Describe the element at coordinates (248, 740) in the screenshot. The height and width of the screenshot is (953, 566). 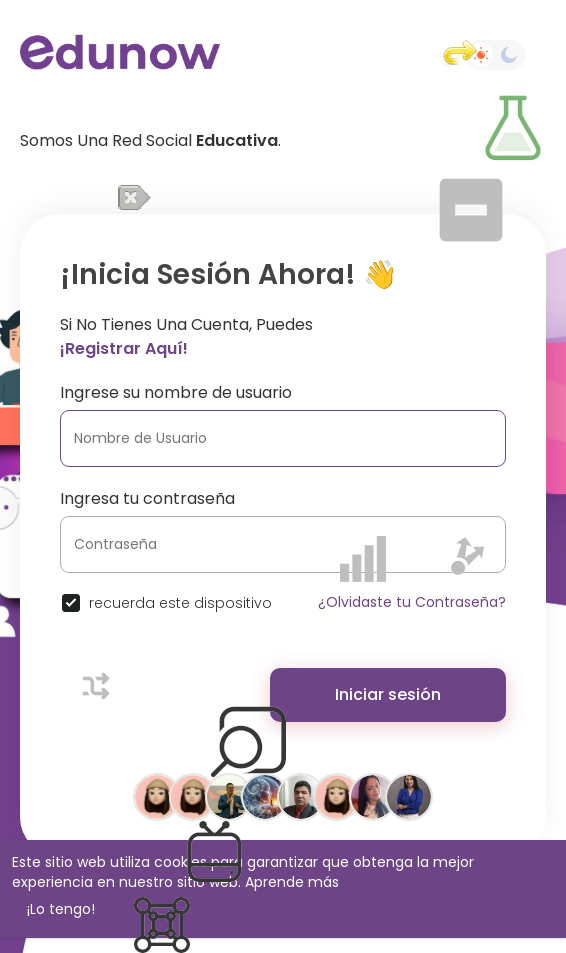
I see `open image viewer application` at that location.